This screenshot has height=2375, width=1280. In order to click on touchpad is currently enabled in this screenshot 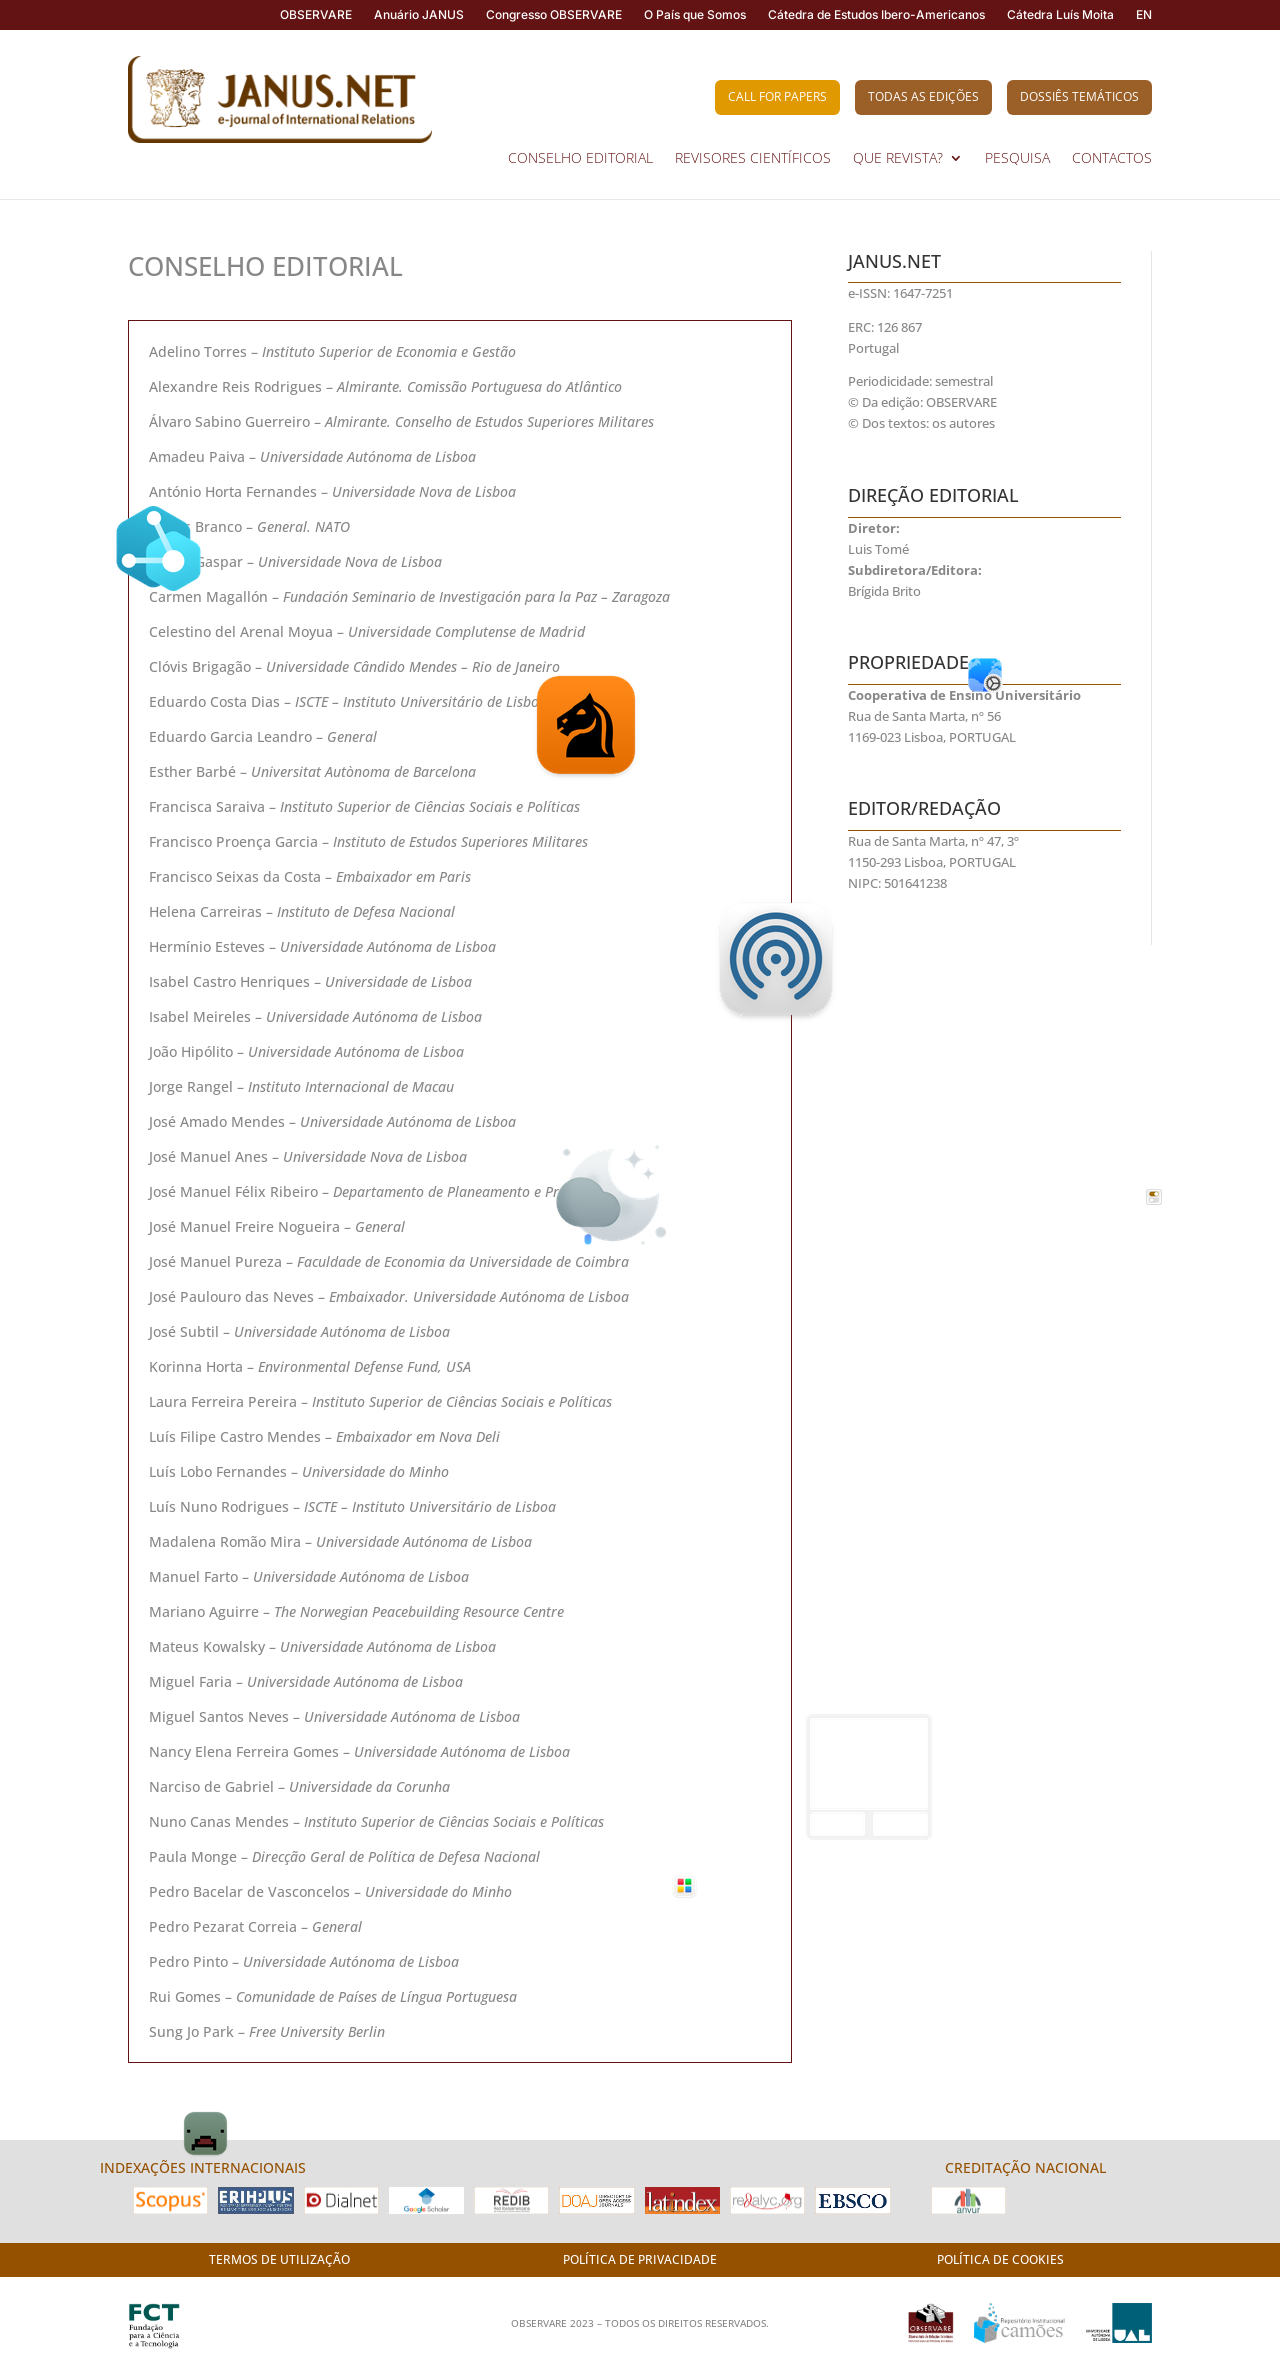, I will do `click(869, 1777)`.